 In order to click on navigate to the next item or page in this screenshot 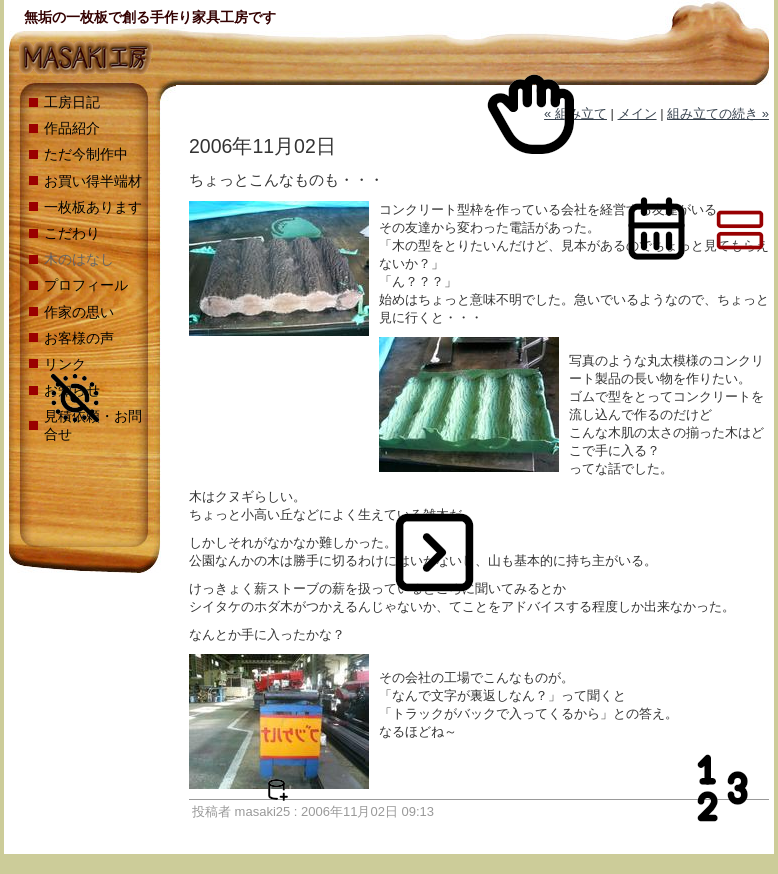, I will do `click(434, 552)`.